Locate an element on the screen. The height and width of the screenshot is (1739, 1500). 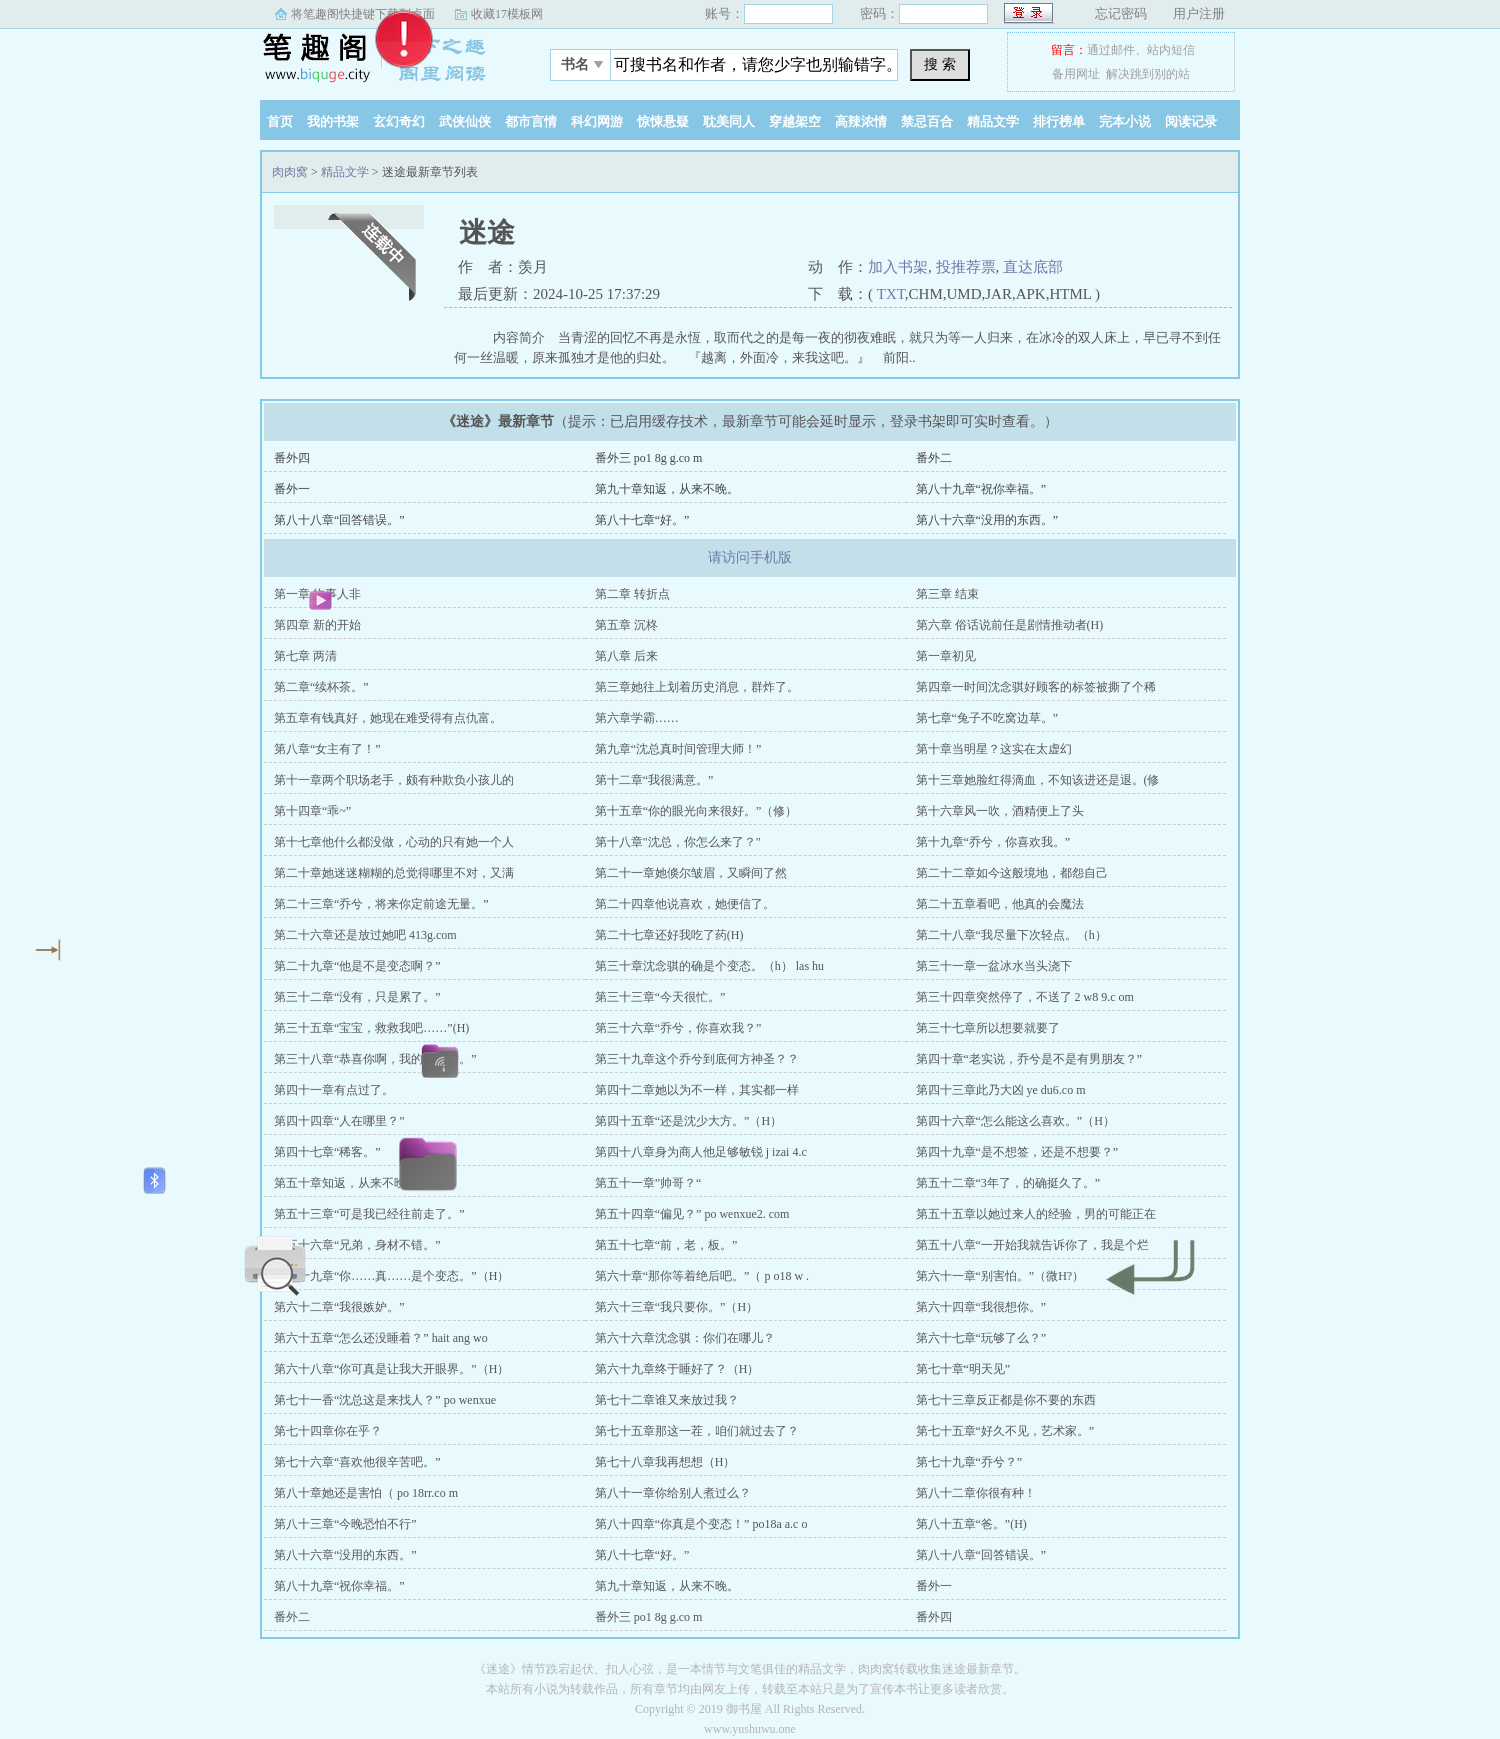
indicates a valid drop target for moving files into this folder is located at coordinates (428, 1164).